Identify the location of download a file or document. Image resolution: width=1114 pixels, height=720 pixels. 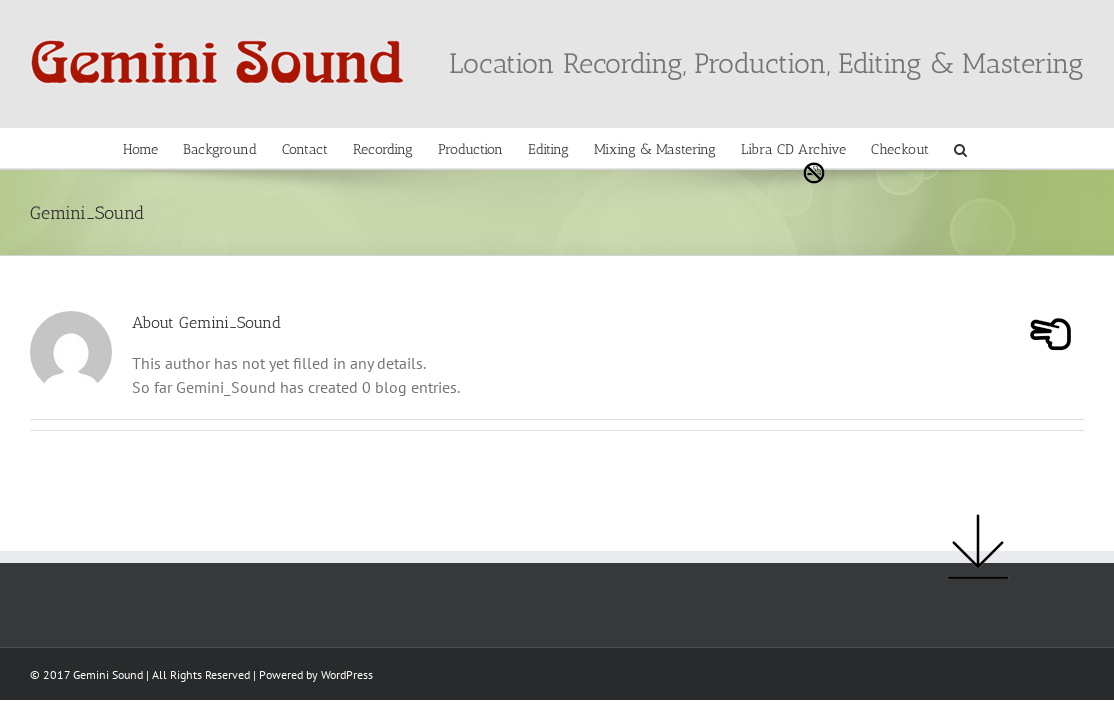
(978, 548).